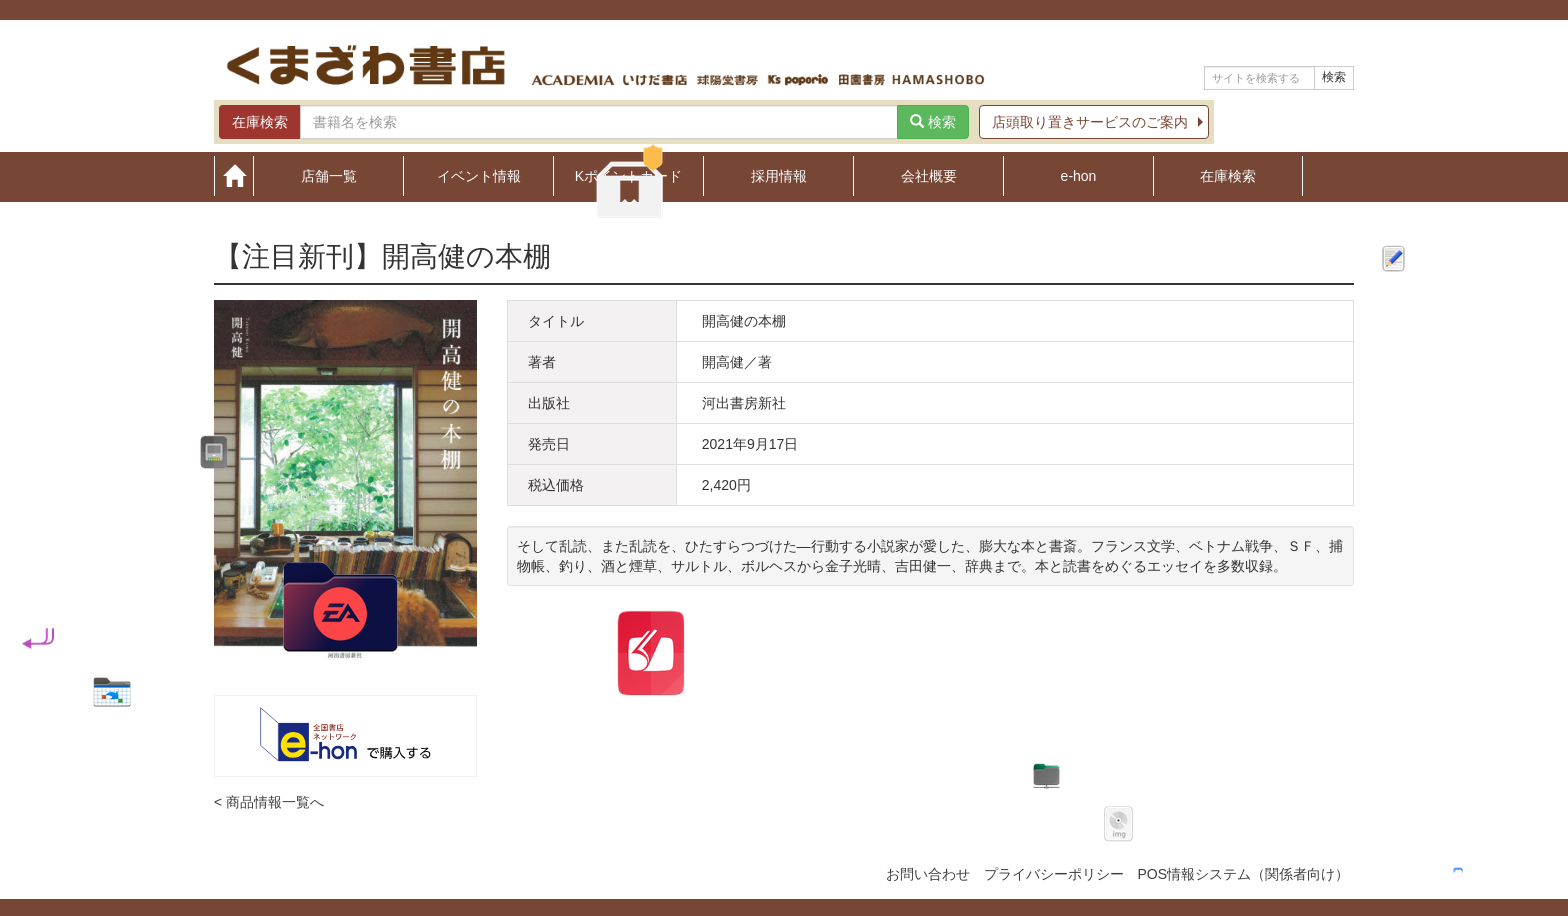  Describe the element at coordinates (112, 693) in the screenshot. I see `open folder containing scheduled items` at that location.